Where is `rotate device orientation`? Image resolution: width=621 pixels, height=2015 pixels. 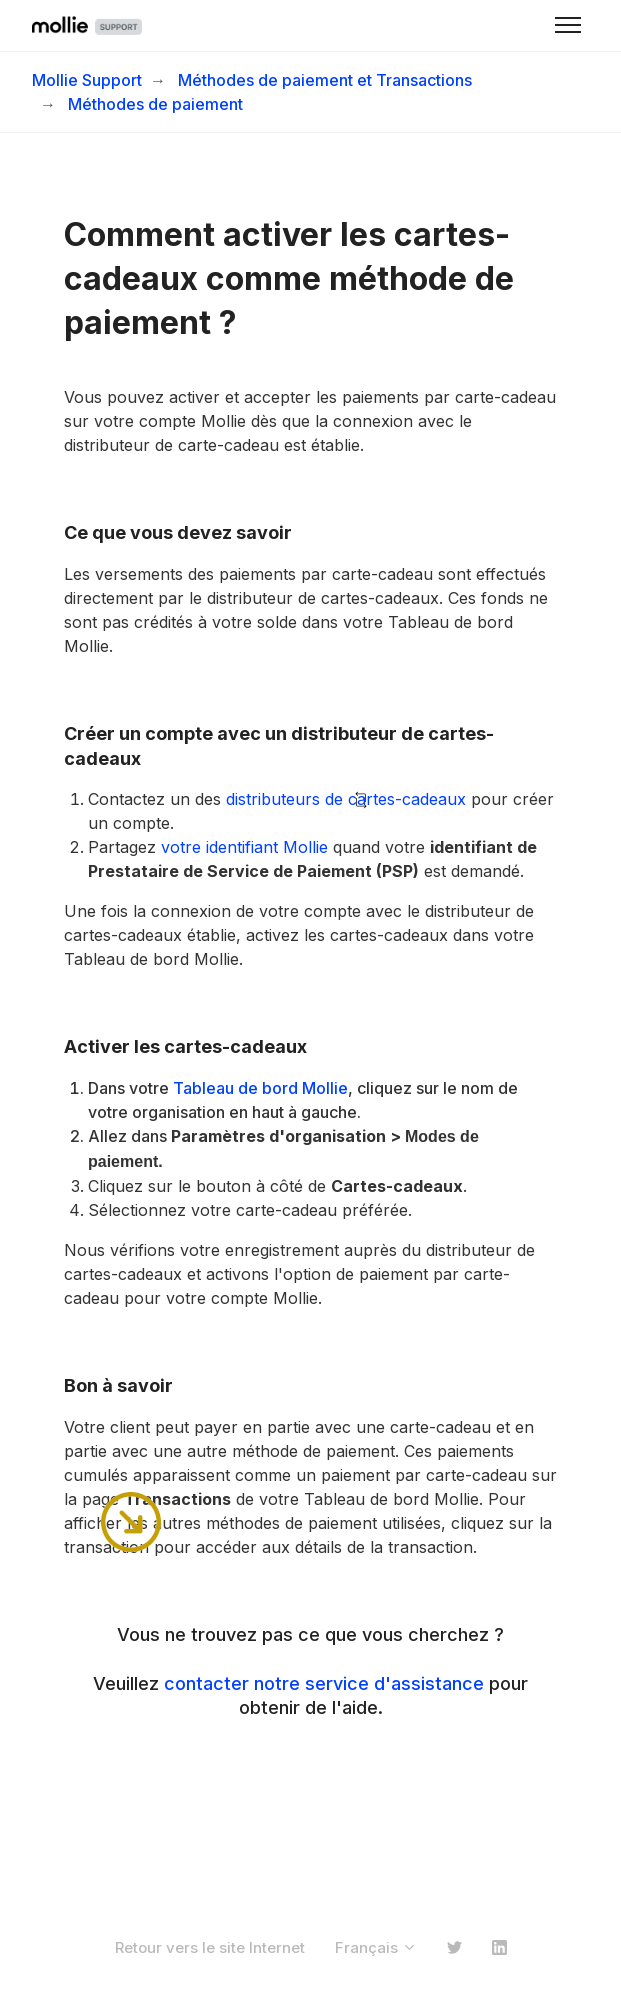 rotate device orientation is located at coordinates (361, 800).